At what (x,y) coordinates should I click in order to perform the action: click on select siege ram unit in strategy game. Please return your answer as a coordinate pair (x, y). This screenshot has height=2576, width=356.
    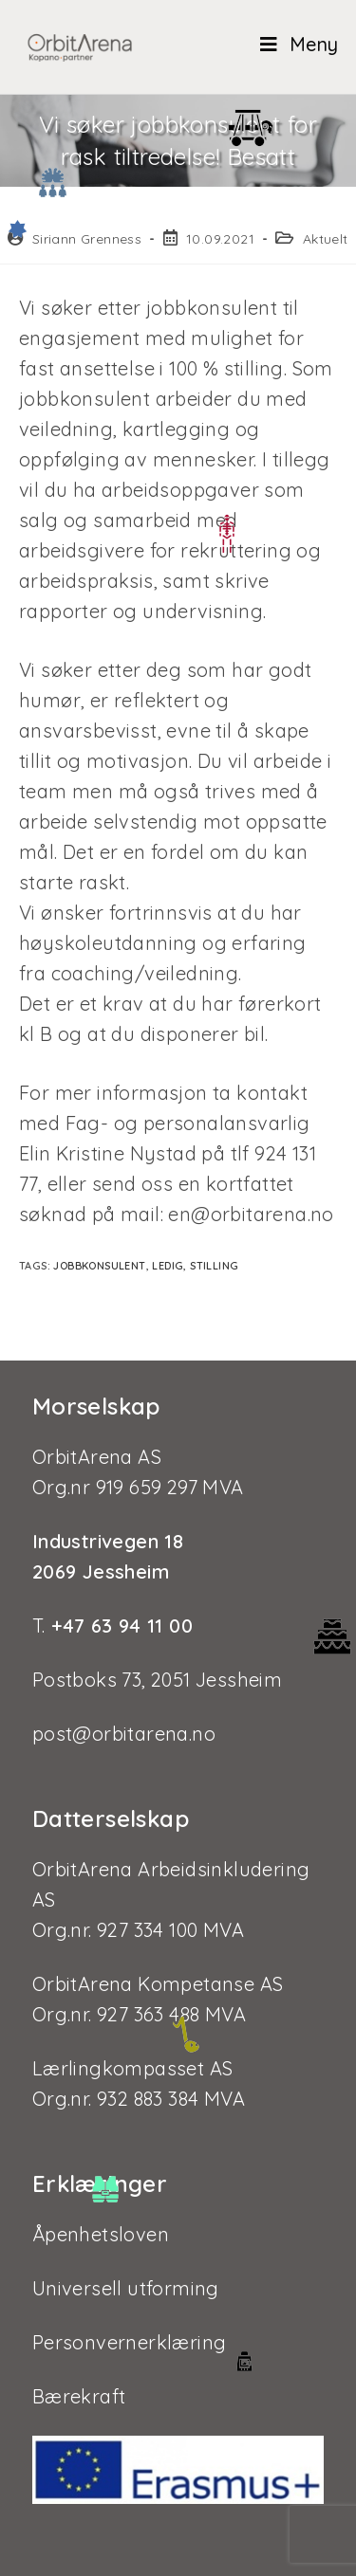
    Looking at the image, I should click on (251, 128).